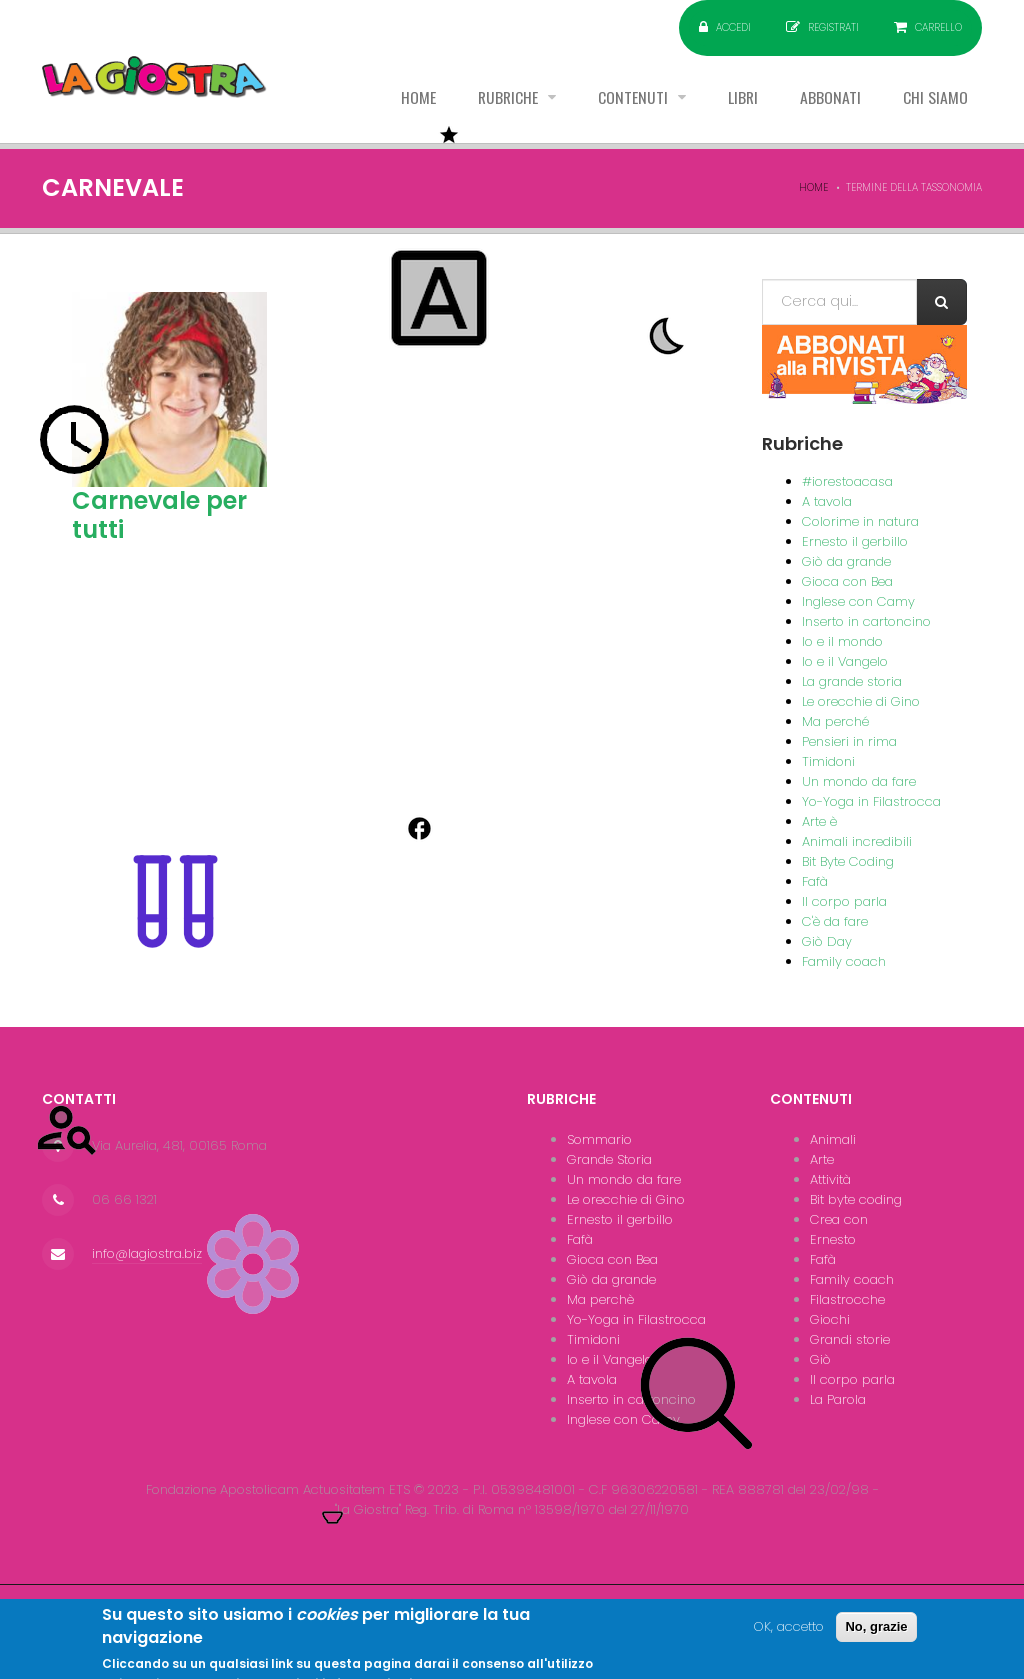 The width and height of the screenshot is (1024, 1679). I want to click on access lab results or diagnostics, so click(175, 901).